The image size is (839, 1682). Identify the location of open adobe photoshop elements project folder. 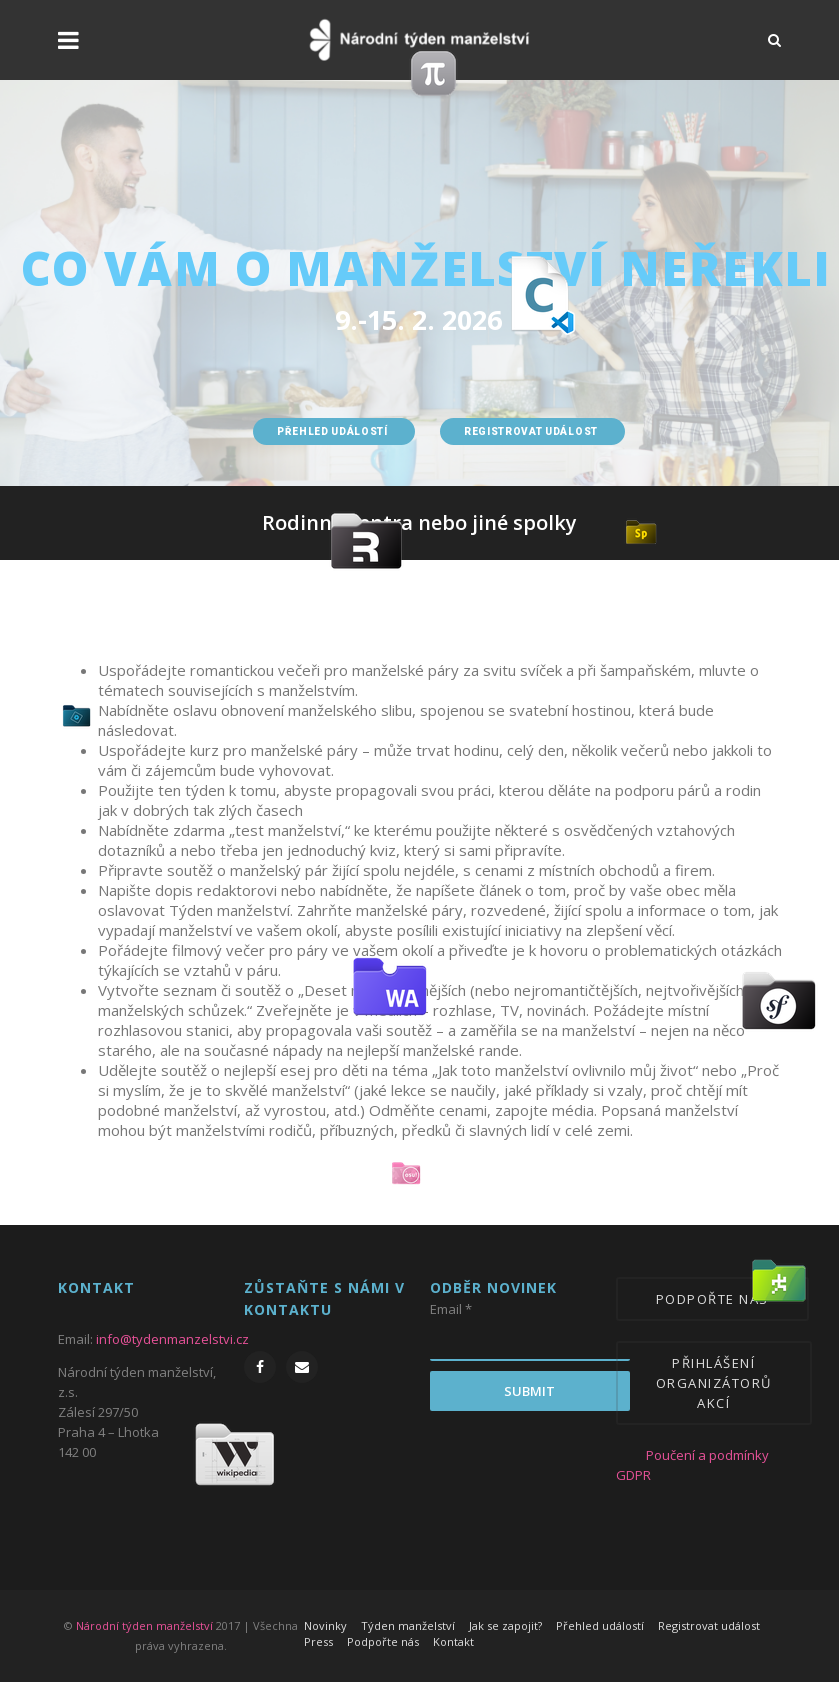
(76, 716).